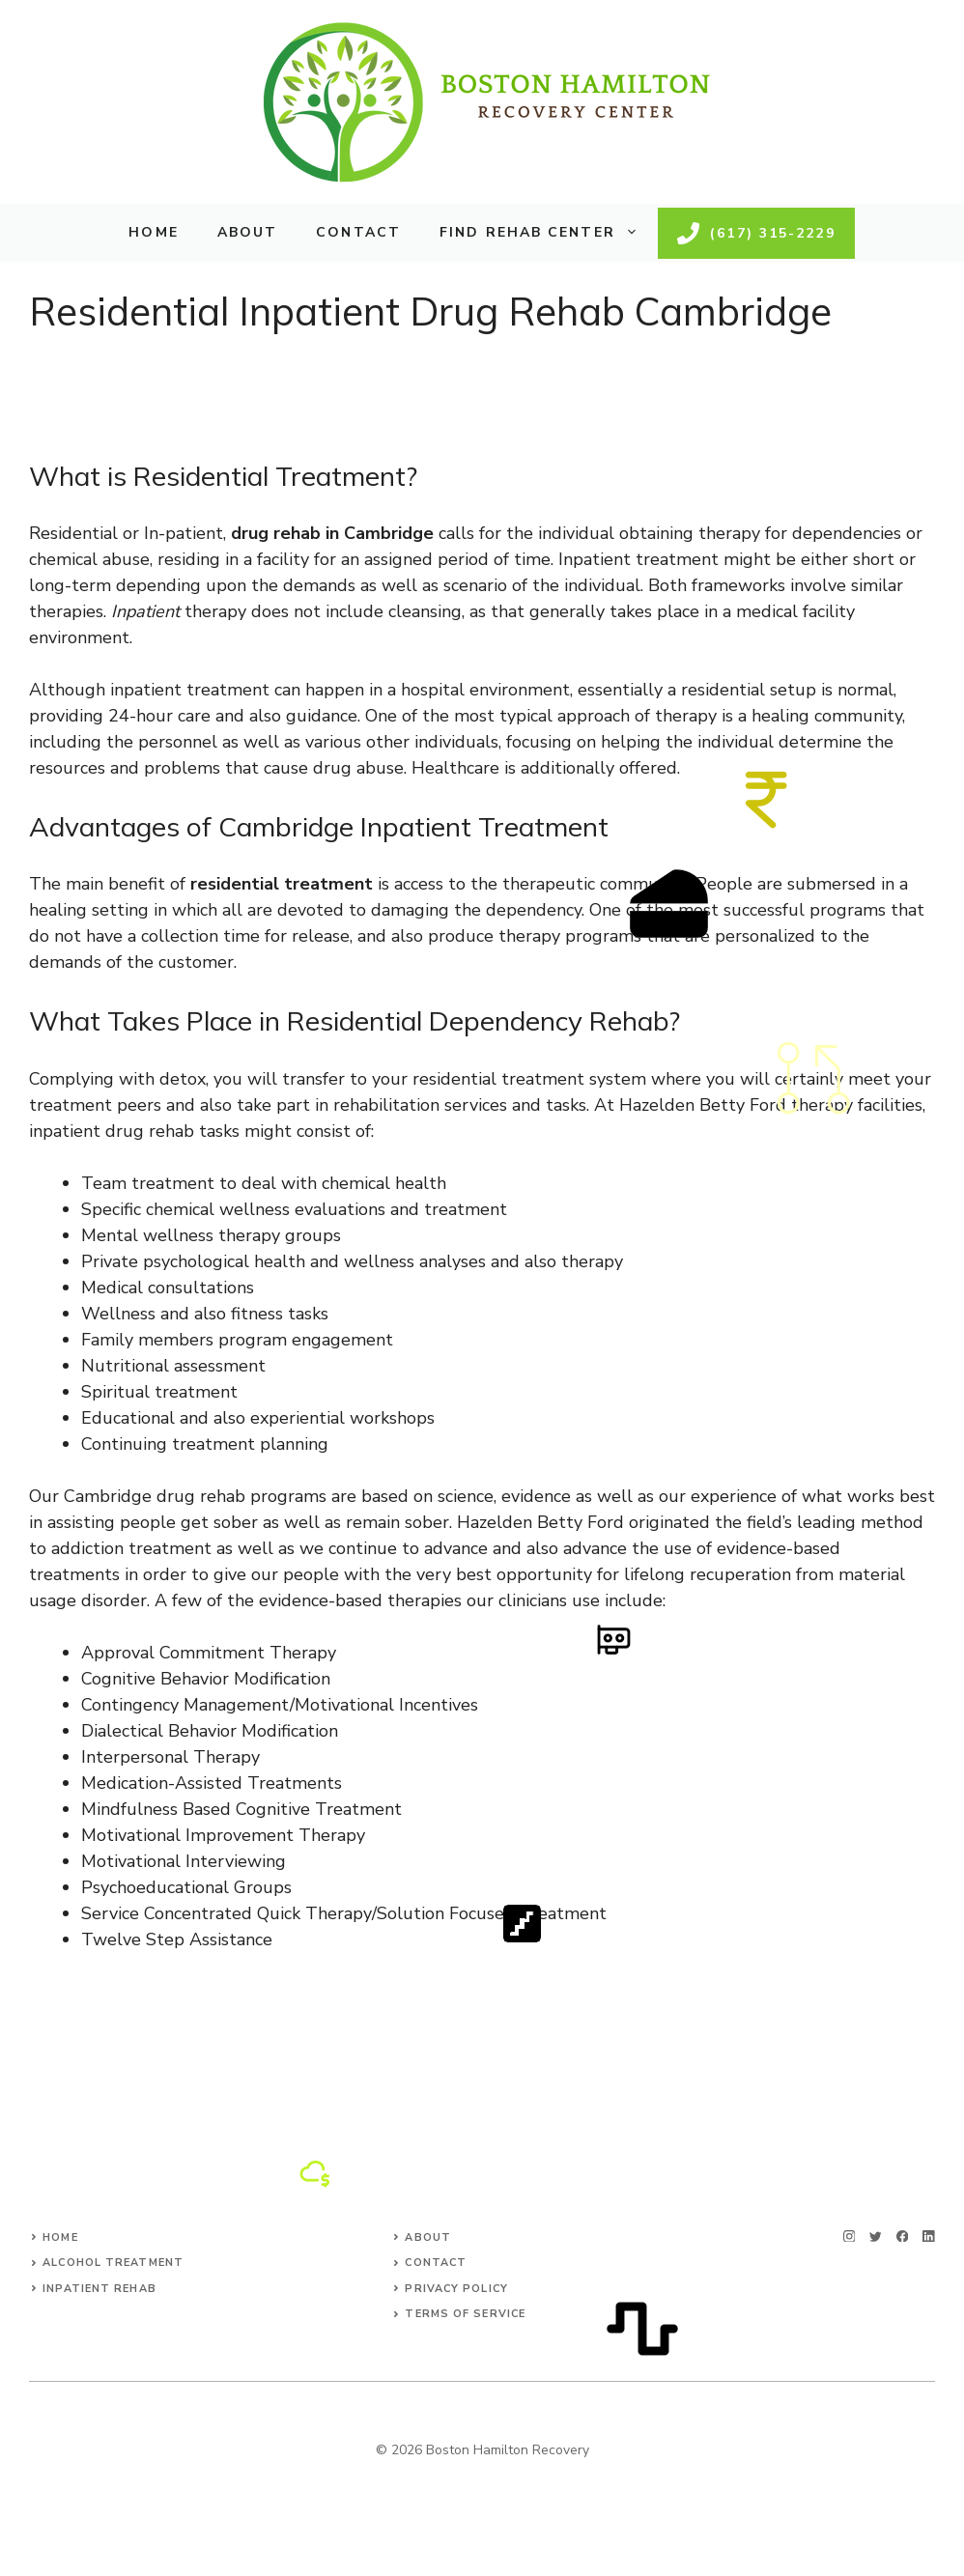 This screenshot has height=2576, width=964. Describe the element at coordinates (613, 1639) in the screenshot. I see `view graphics card or GPU information` at that location.